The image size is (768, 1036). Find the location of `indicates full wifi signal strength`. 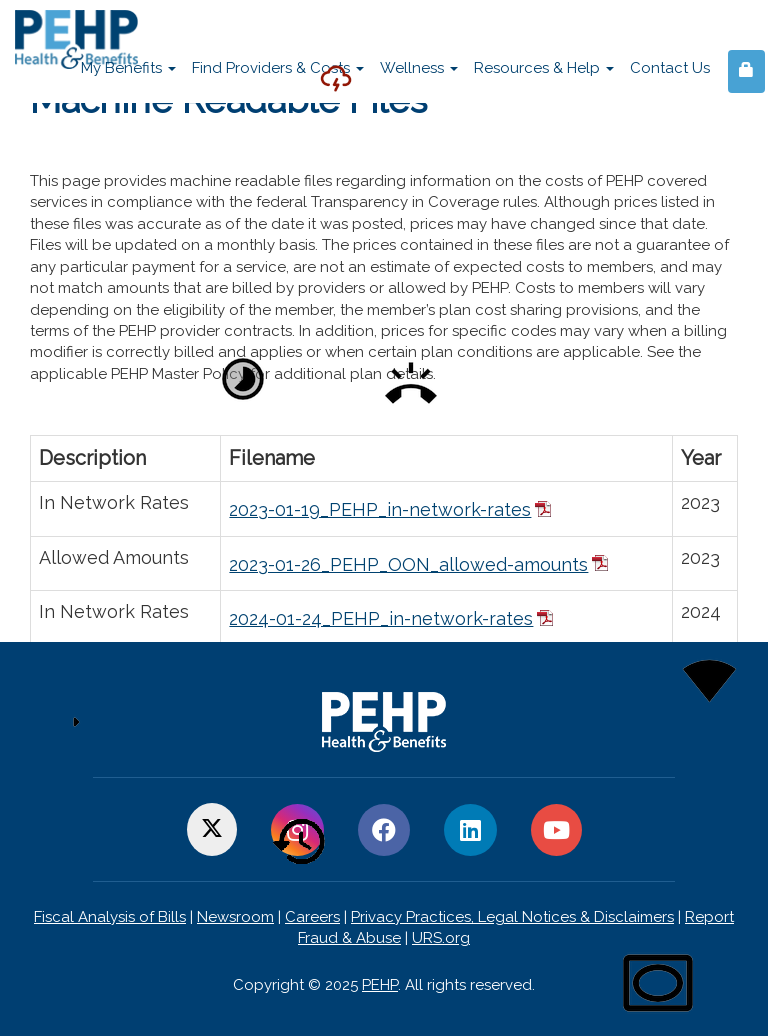

indicates full wifi signal strength is located at coordinates (709, 680).